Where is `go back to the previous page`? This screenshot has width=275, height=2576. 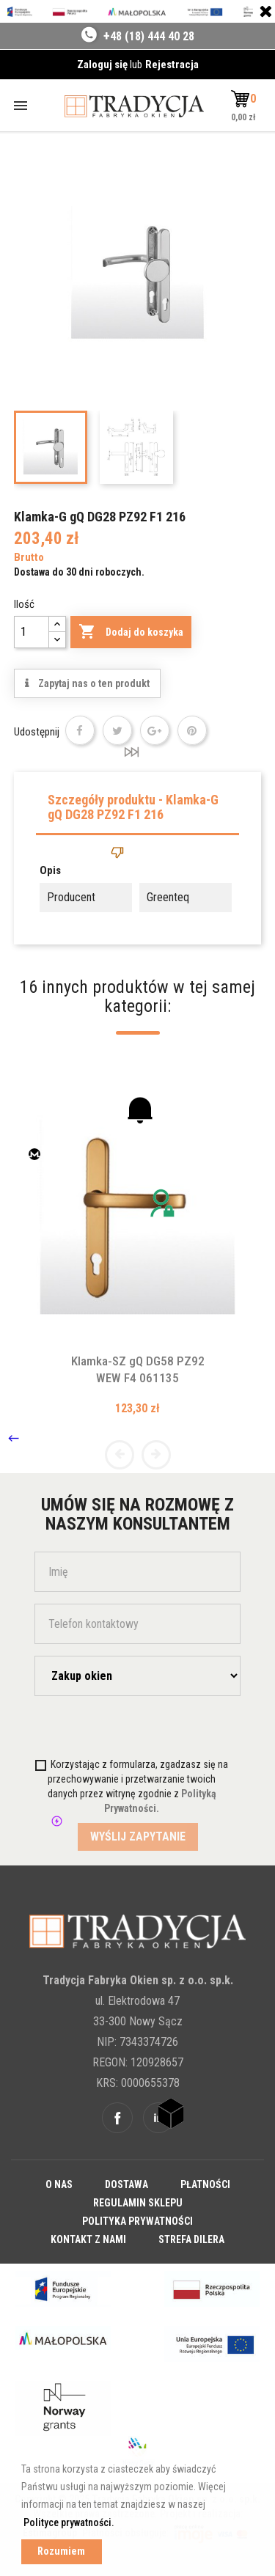 go back to the previous page is located at coordinates (13, 1438).